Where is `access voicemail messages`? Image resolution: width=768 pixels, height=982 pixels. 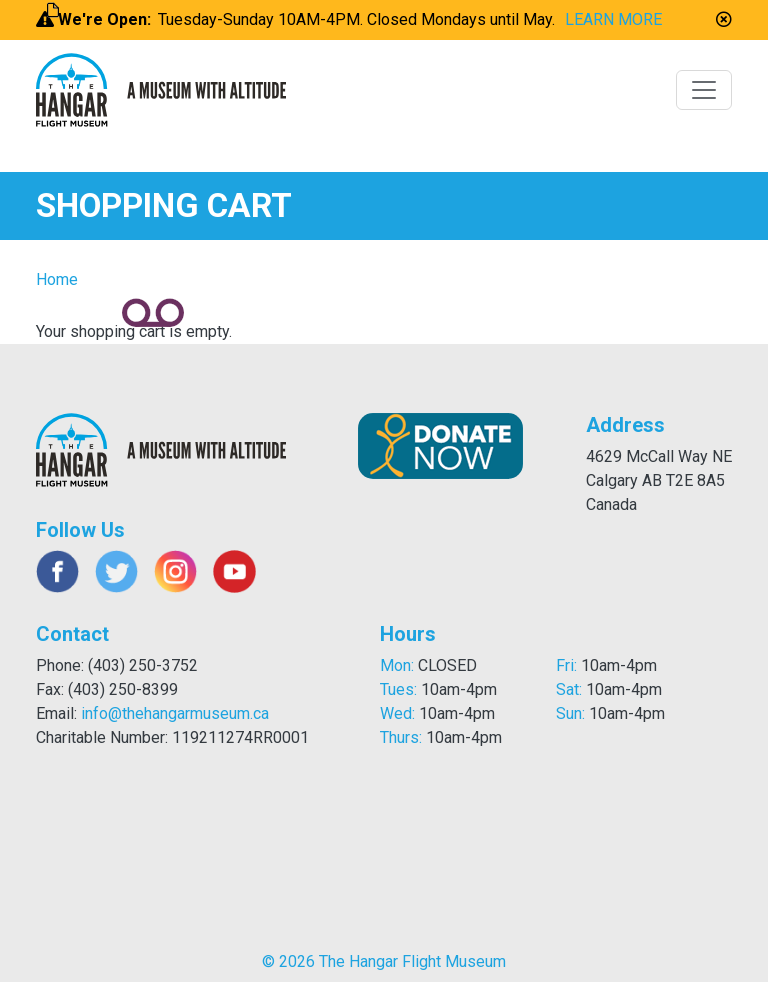 access voicemail messages is located at coordinates (153, 314).